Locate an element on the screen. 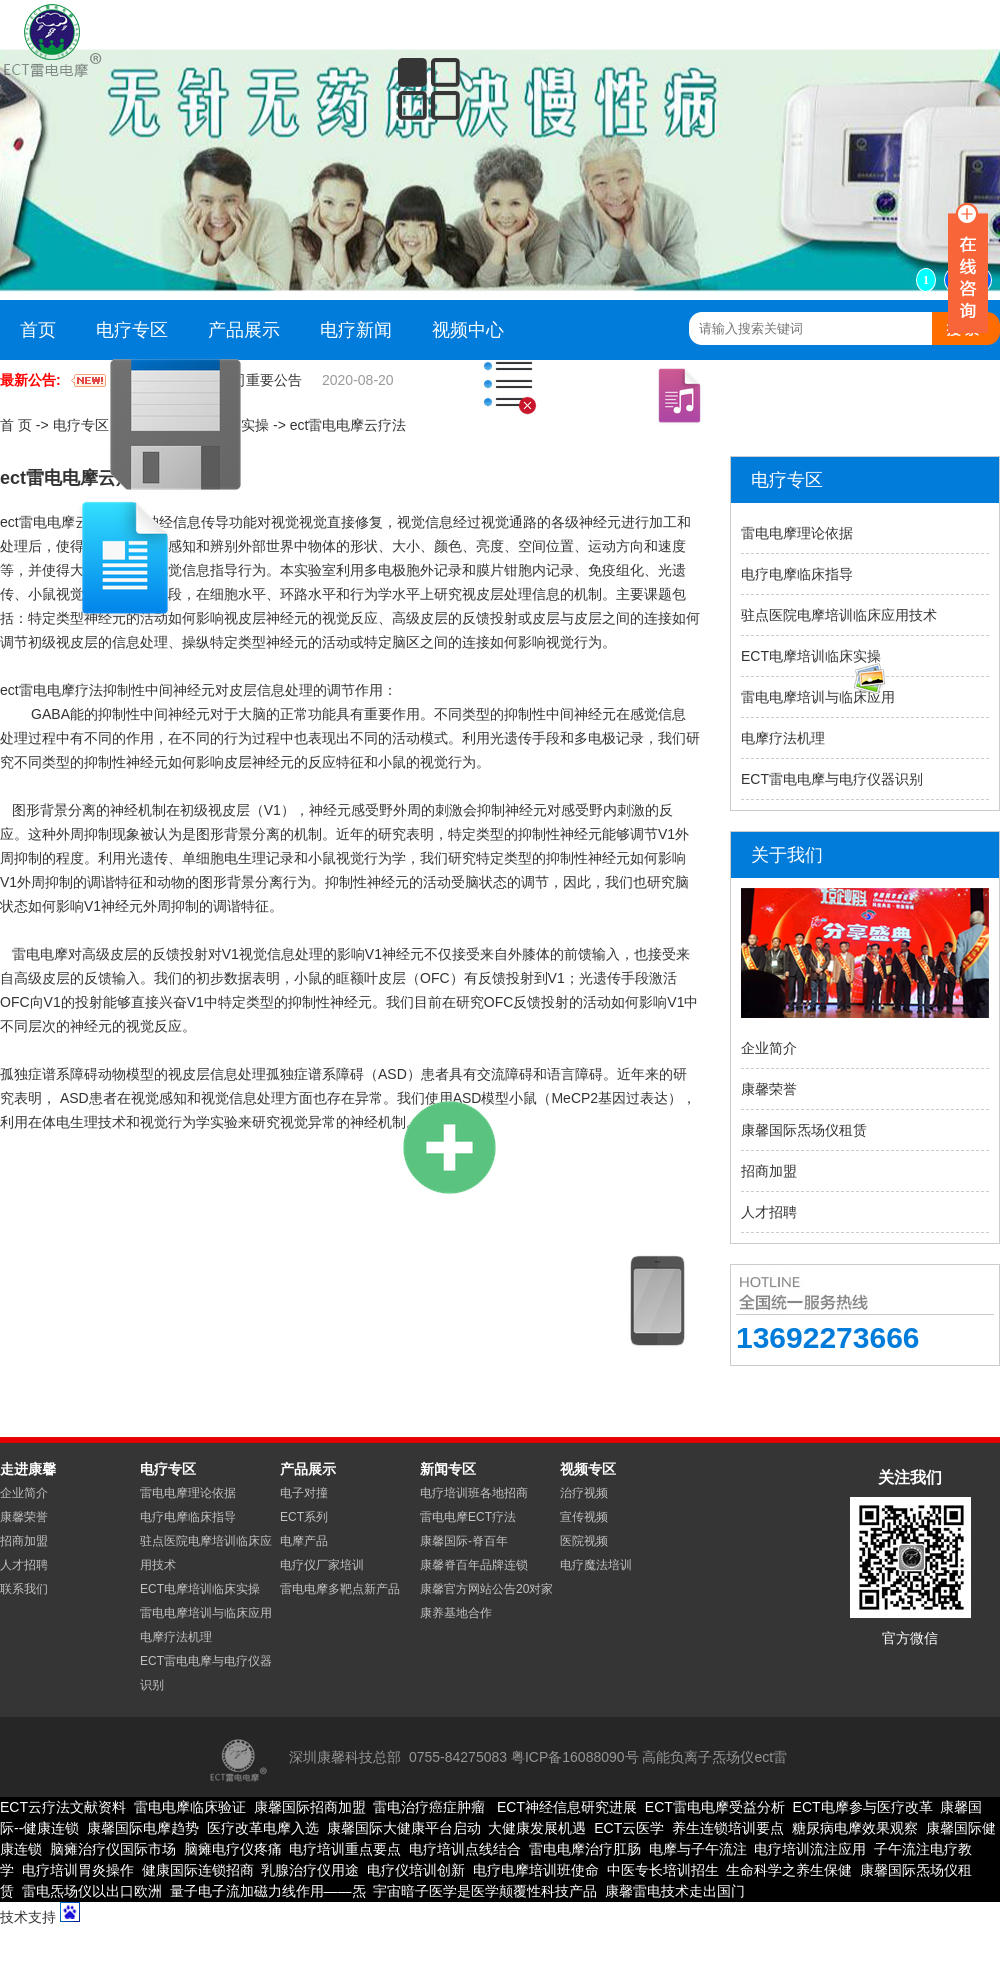 Image resolution: width=1000 pixels, height=1970 pixels. save the current file or document is located at coordinates (175, 424).